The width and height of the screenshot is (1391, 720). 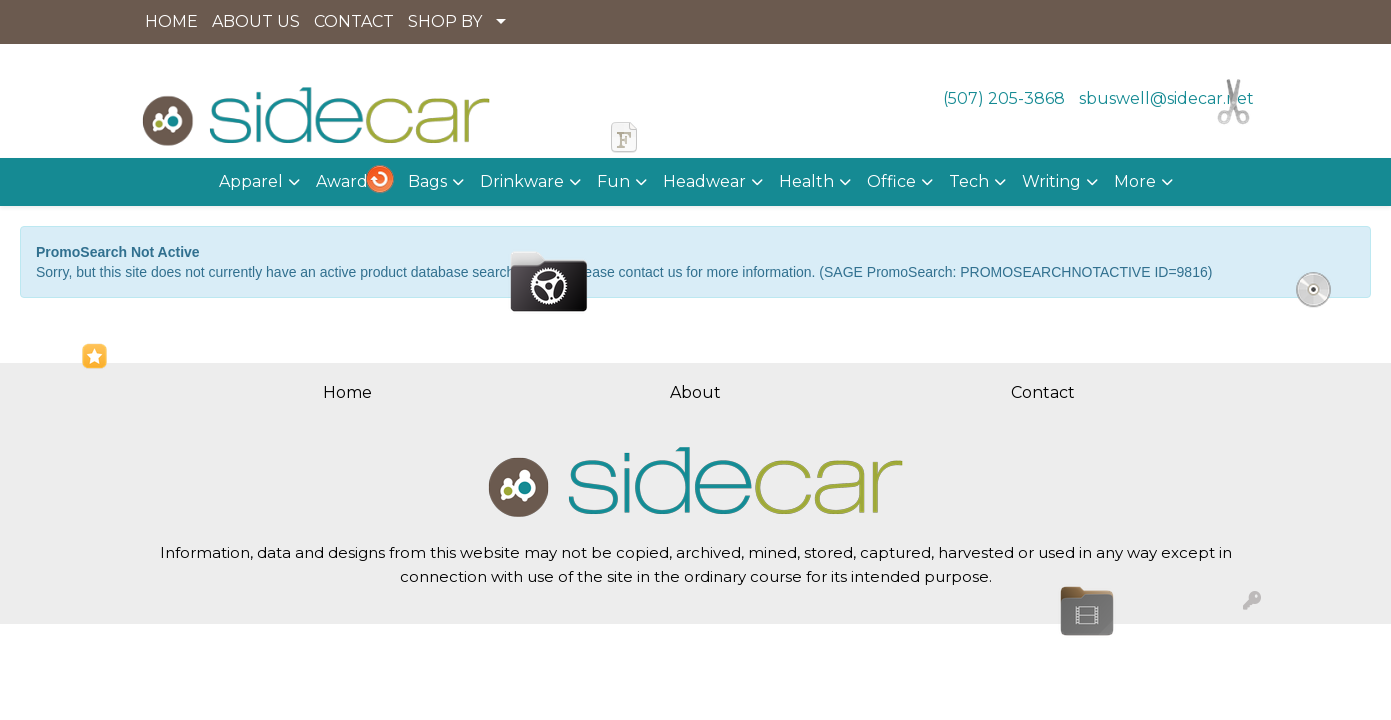 I want to click on view featured applications, so click(x=94, y=356).